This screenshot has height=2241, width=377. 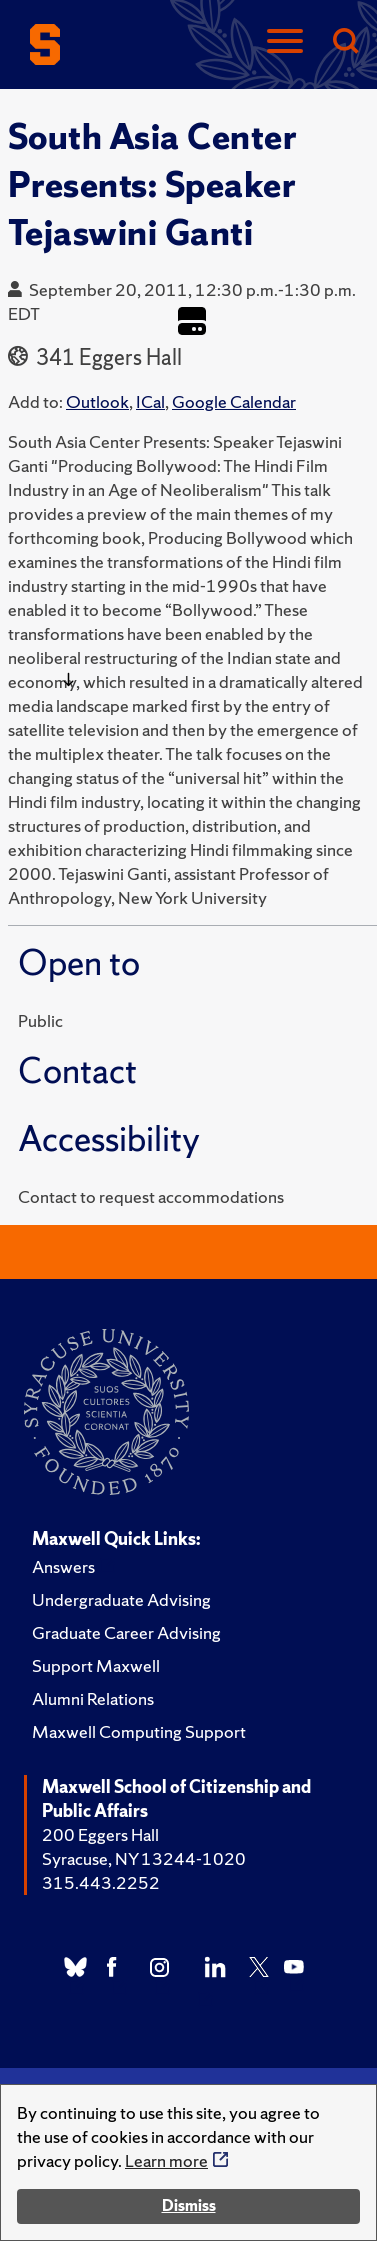 What do you see at coordinates (68, 679) in the screenshot?
I see `scroll down or view more content` at bounding box center [68, 679].